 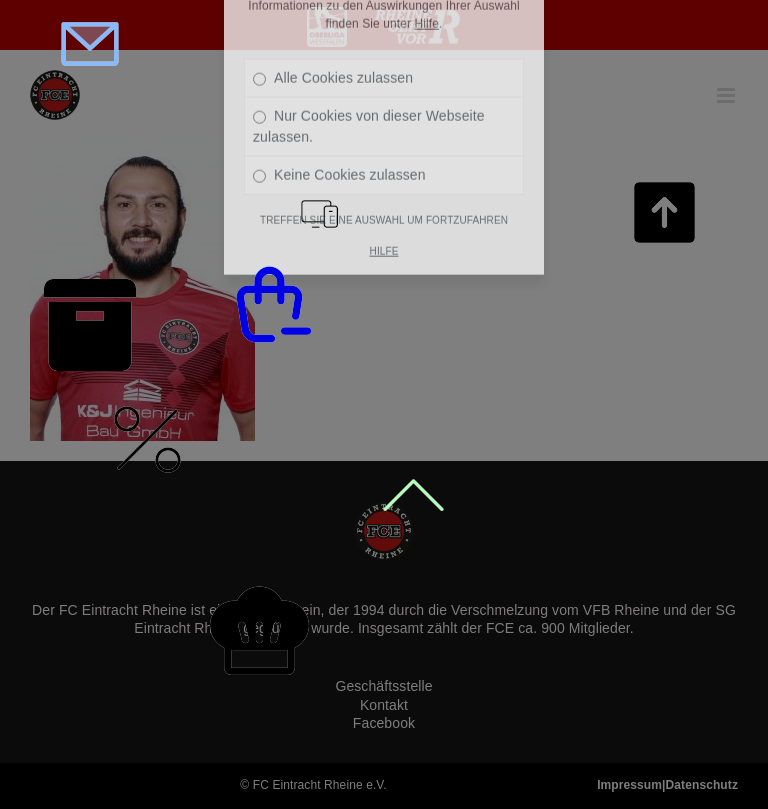 I want to click on remove an item from your shopping bag, so click(x=269, y=304).